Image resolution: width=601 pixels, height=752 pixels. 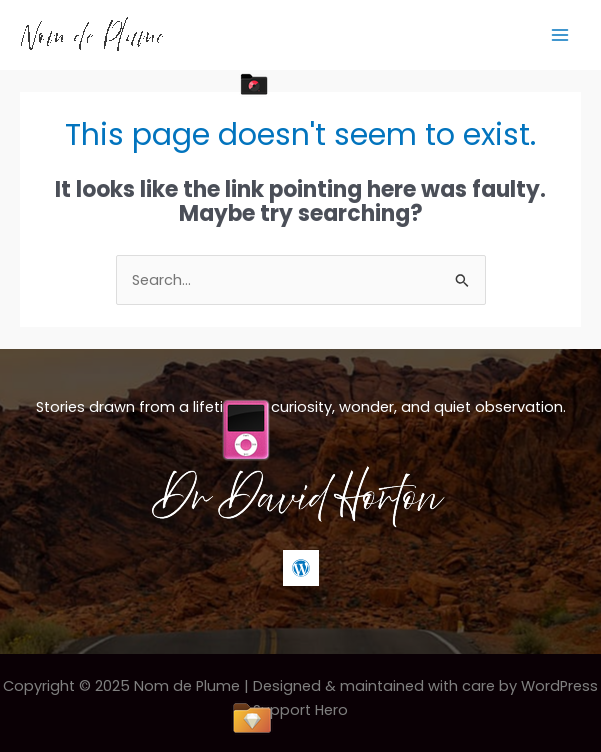 I want to click on folder containing wondershare dvd creator project files, so click(x=254, y=85).